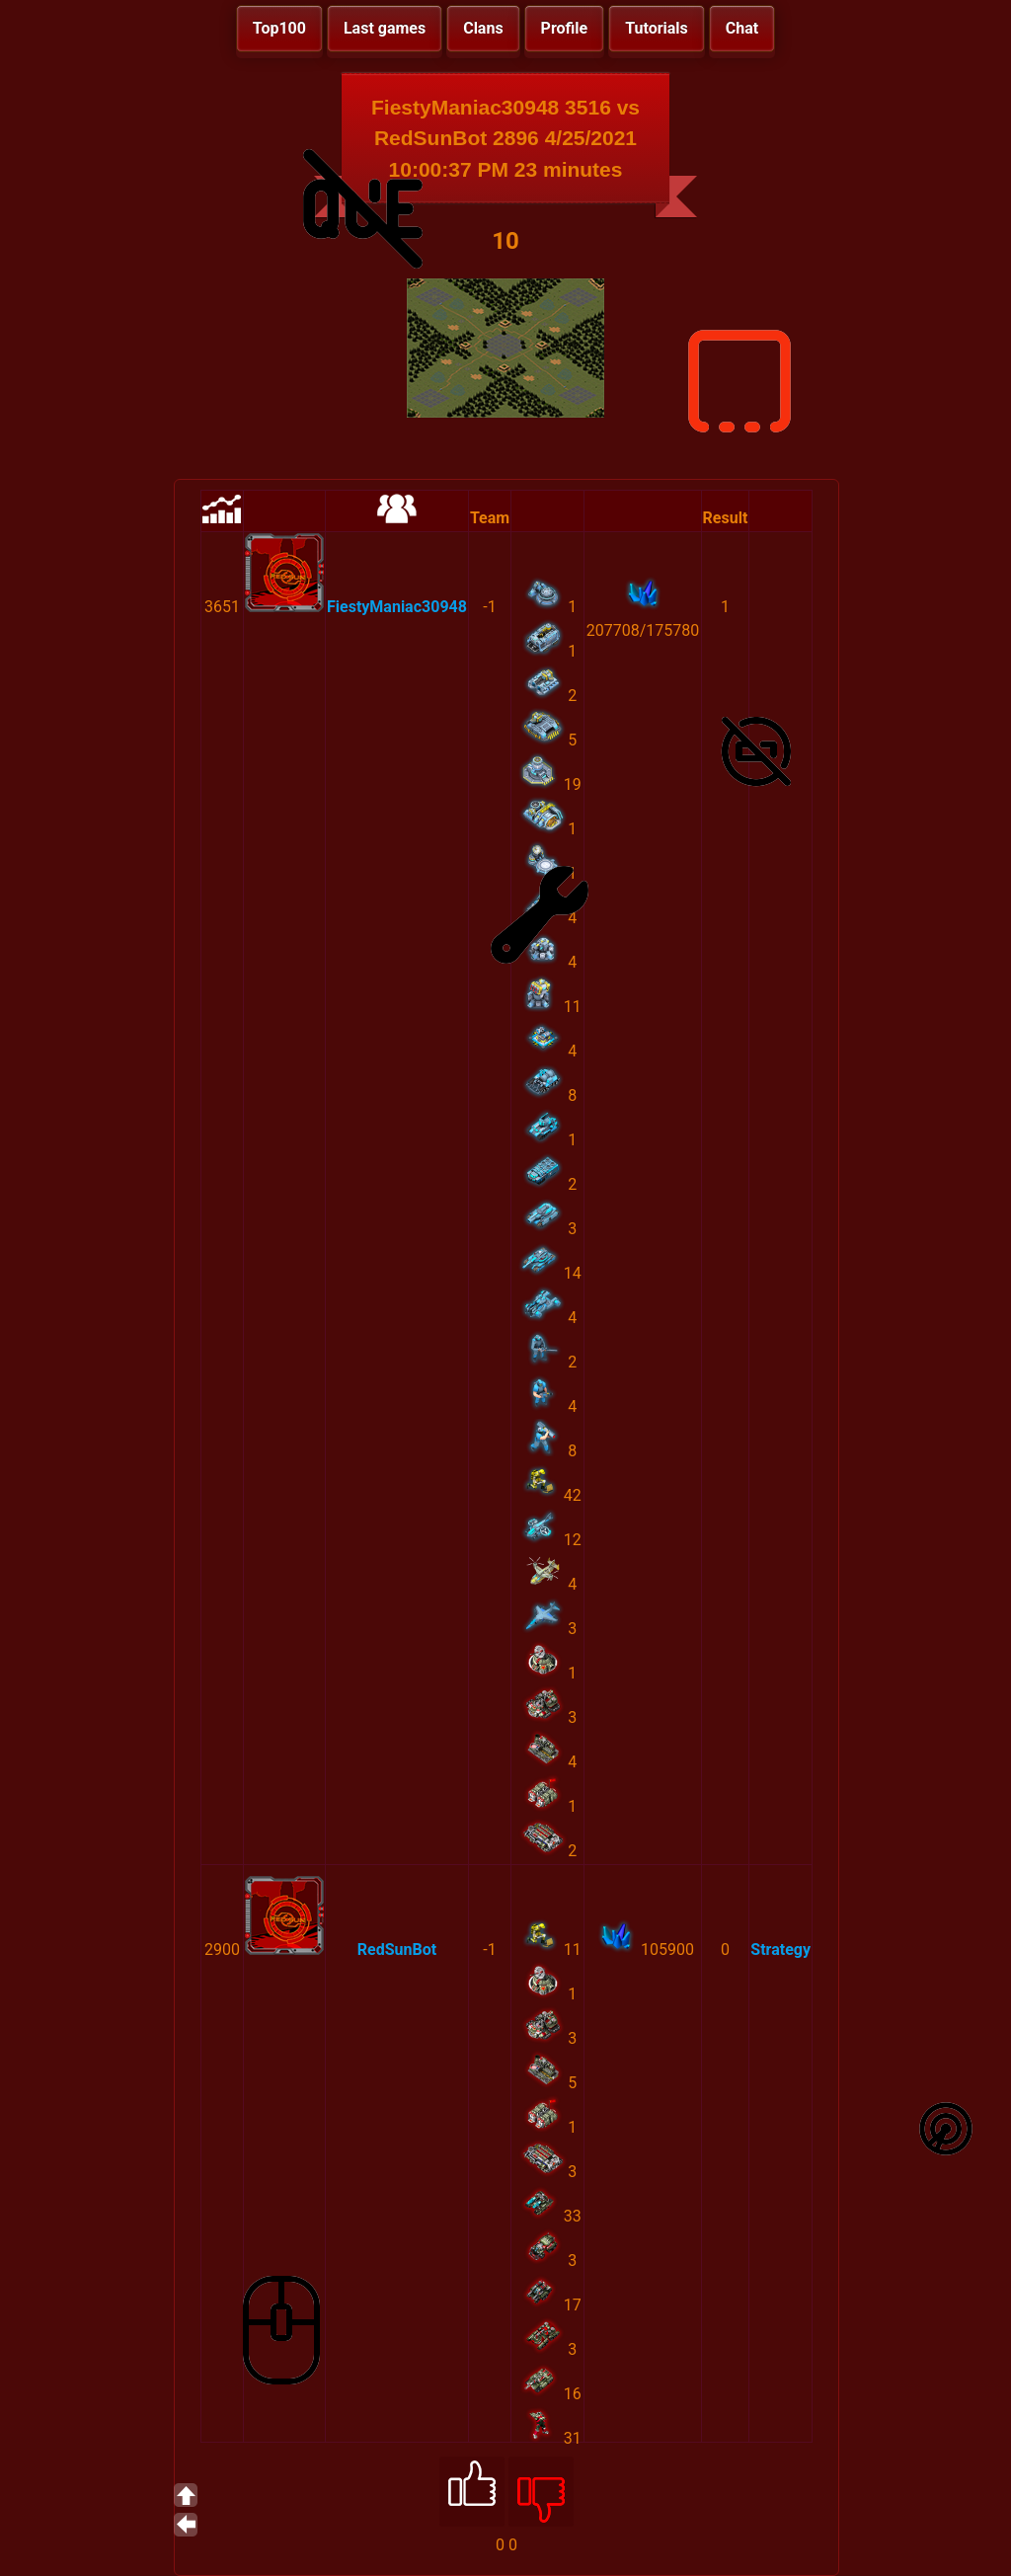  Describe the element at coordinates (539, 914) in the screenshot. I see `access settings or preferences` at that location.